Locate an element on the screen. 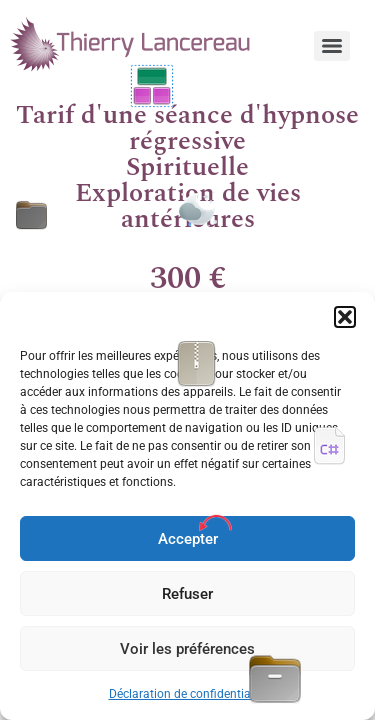 The image size is (375, 720). open archive manager to compress or extract files is located at coordinates (196, 363).